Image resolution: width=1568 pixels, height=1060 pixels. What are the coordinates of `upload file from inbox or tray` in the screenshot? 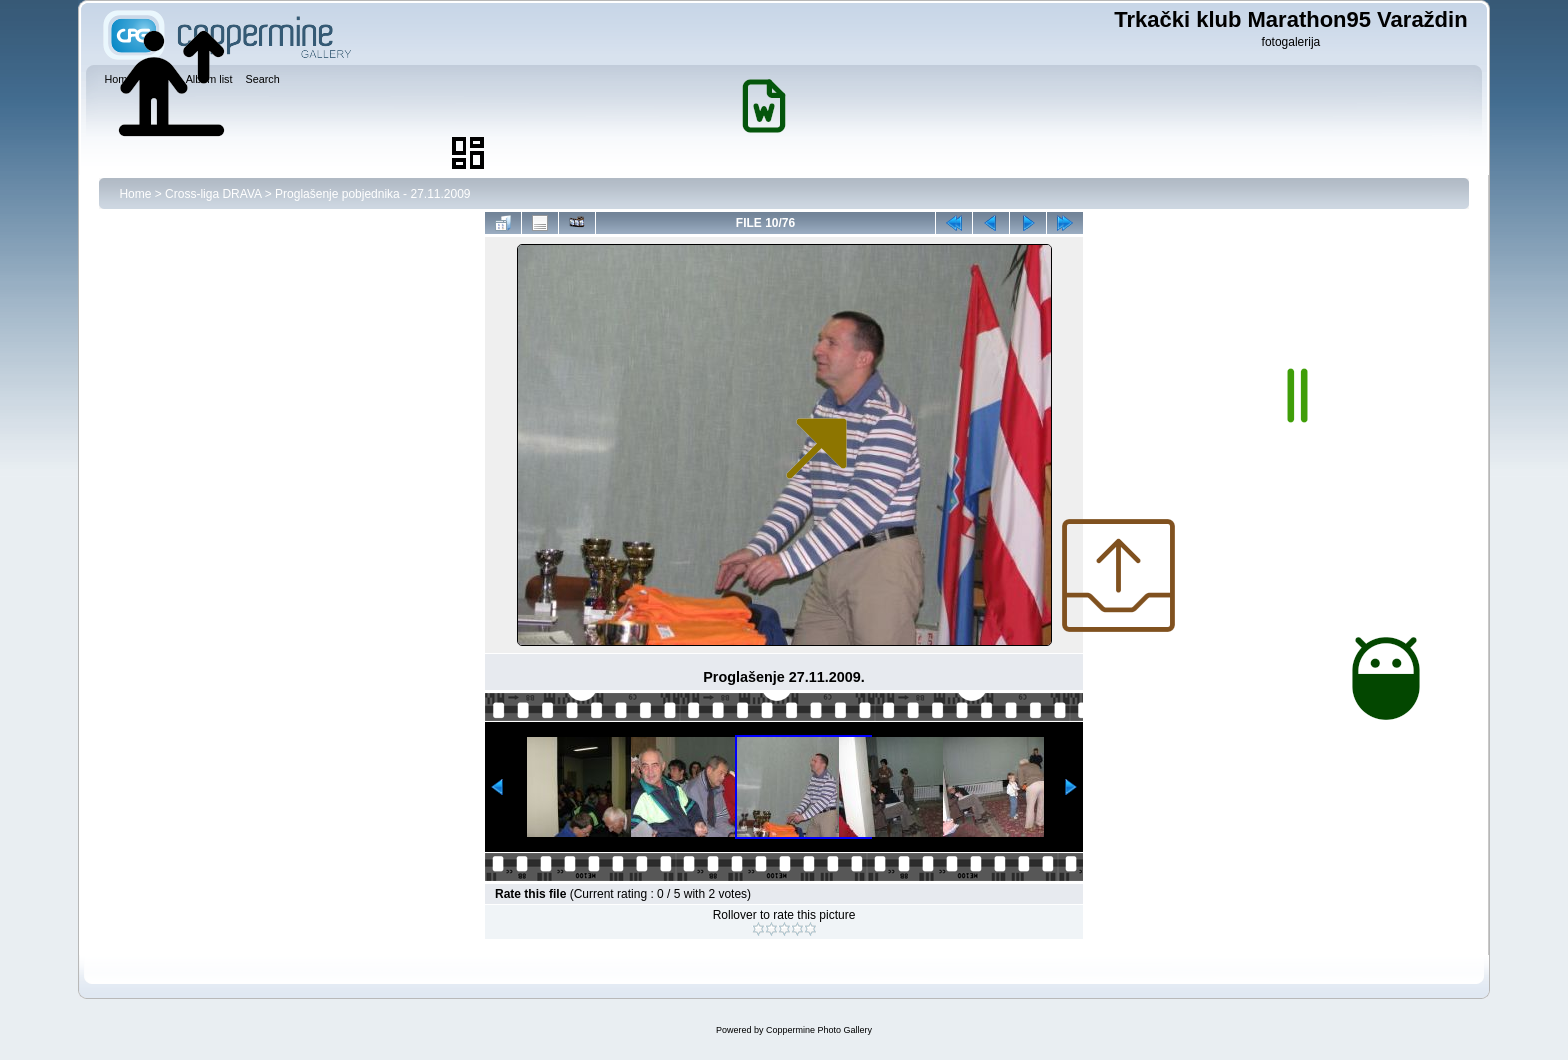 It's located at (1118, 575).